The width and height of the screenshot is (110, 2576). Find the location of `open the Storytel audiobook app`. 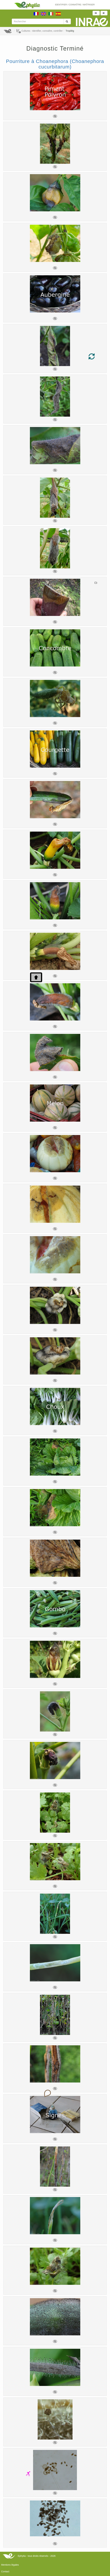

open the Storytel audiobook app is located at coordinates (48, 2093).